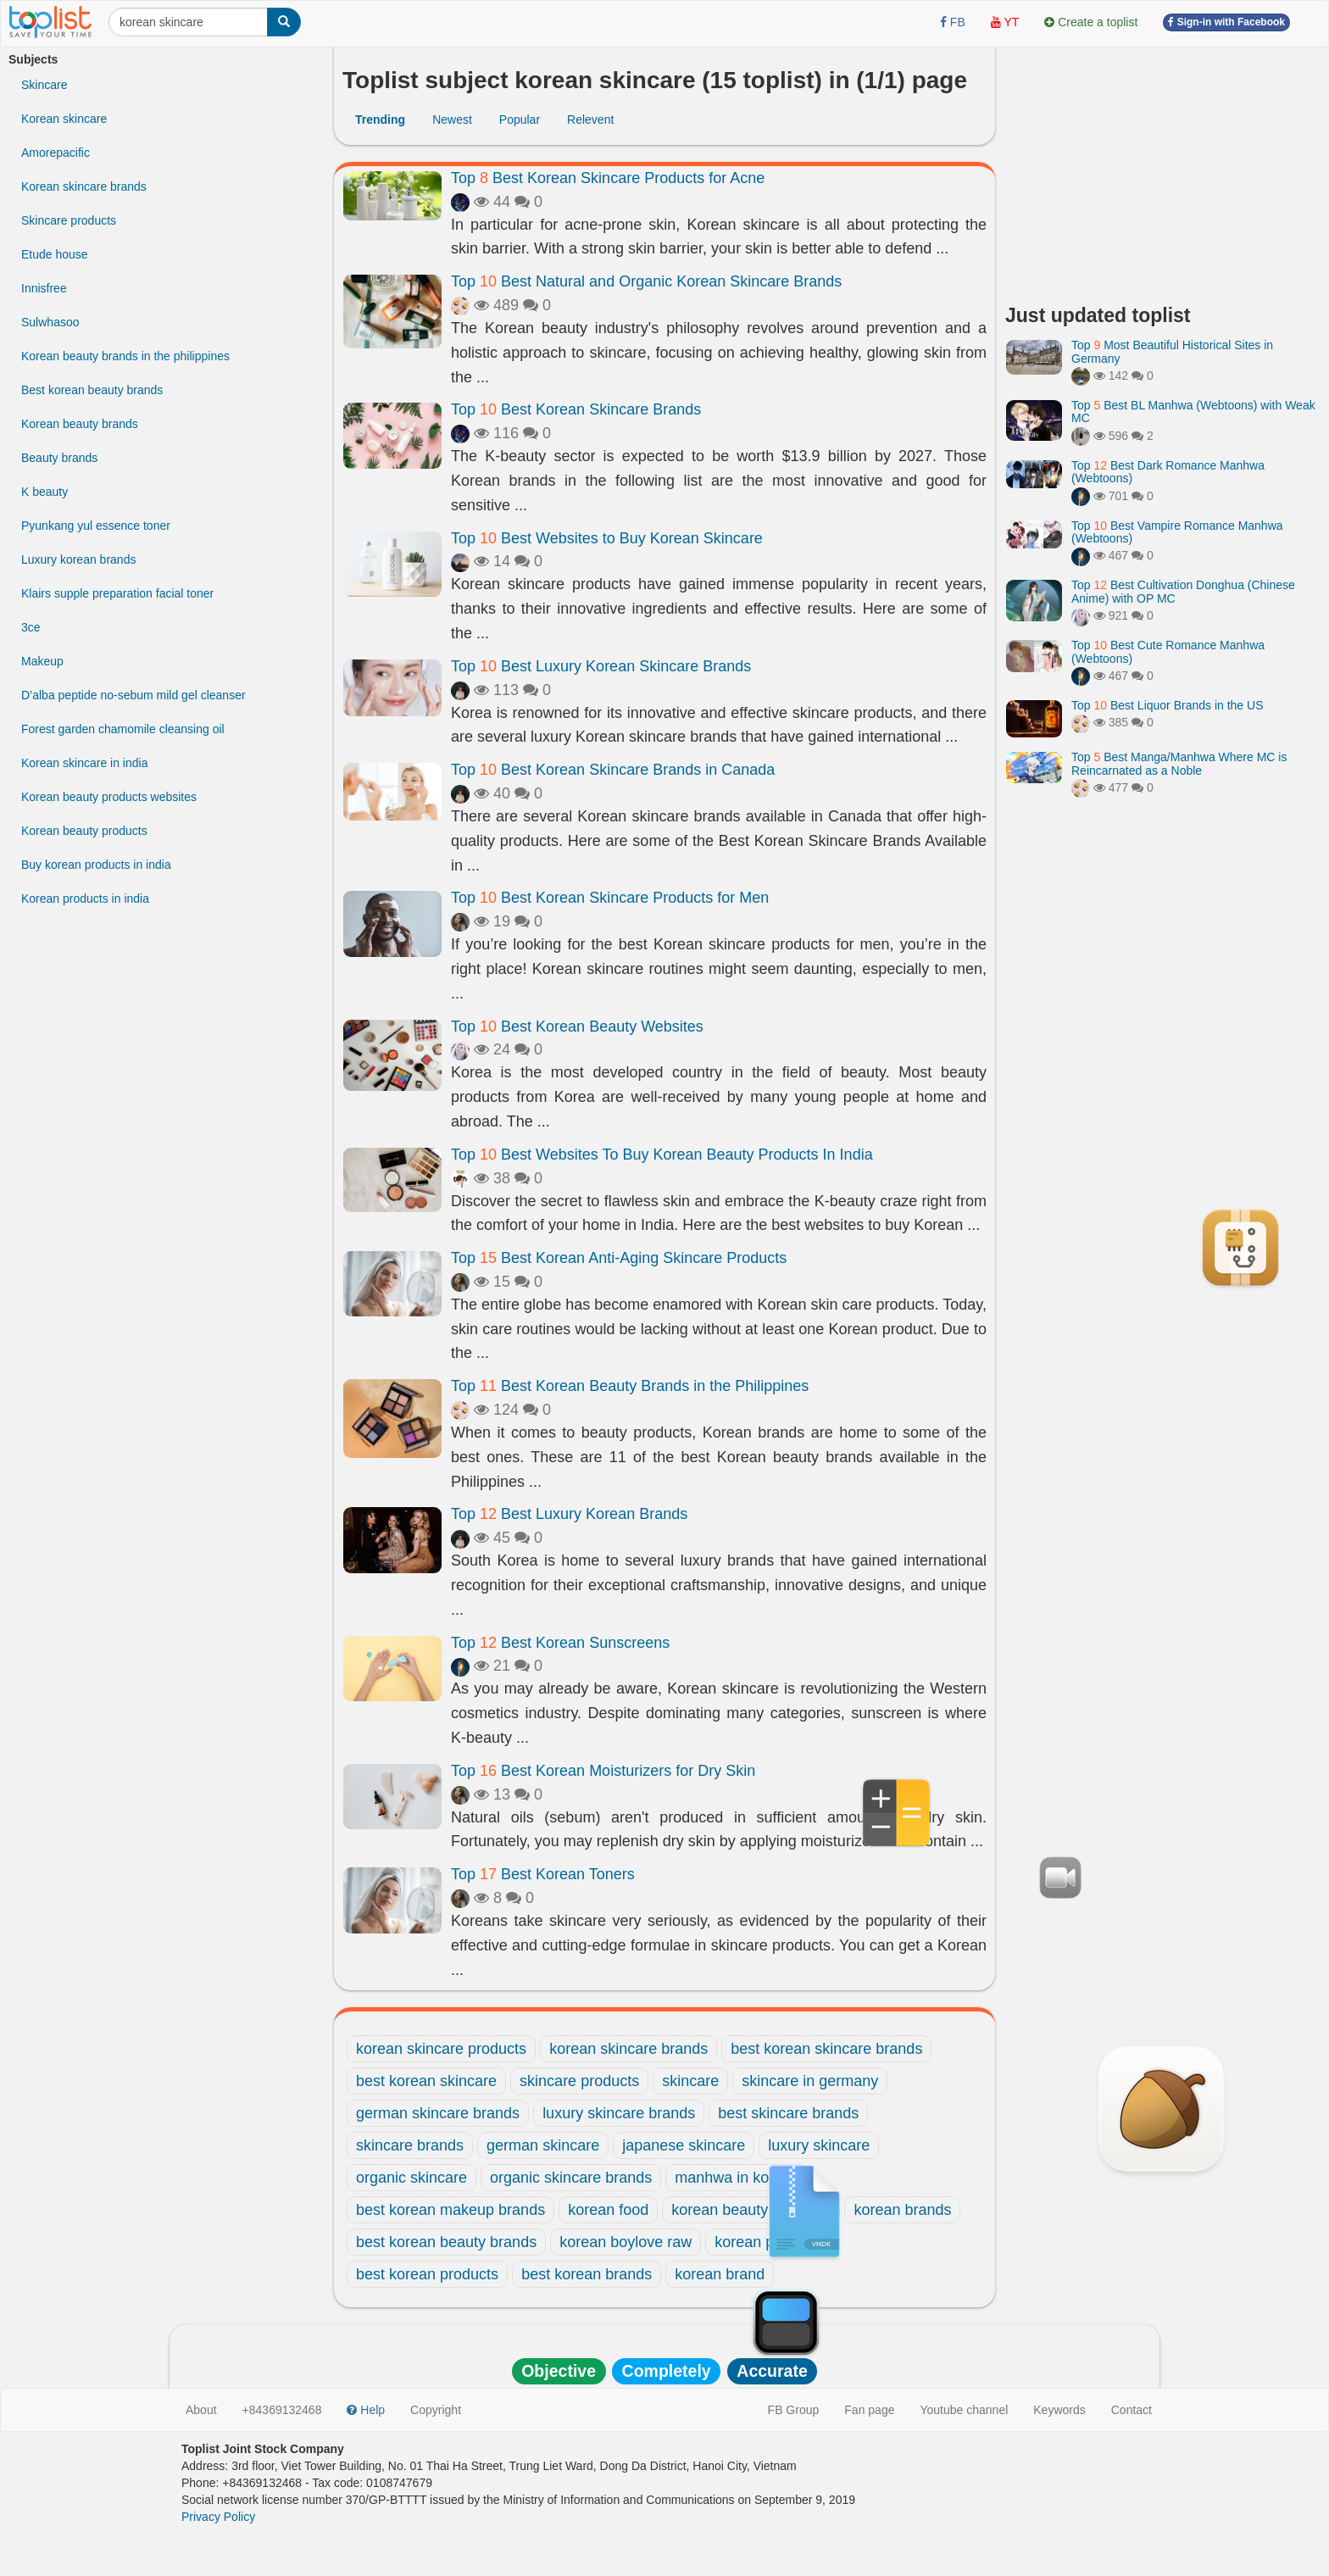 Image resolution: width=1329 pixels, height=2576 pixels. I want to click on open nutstore cloud storage app, so click(1161, 2109).